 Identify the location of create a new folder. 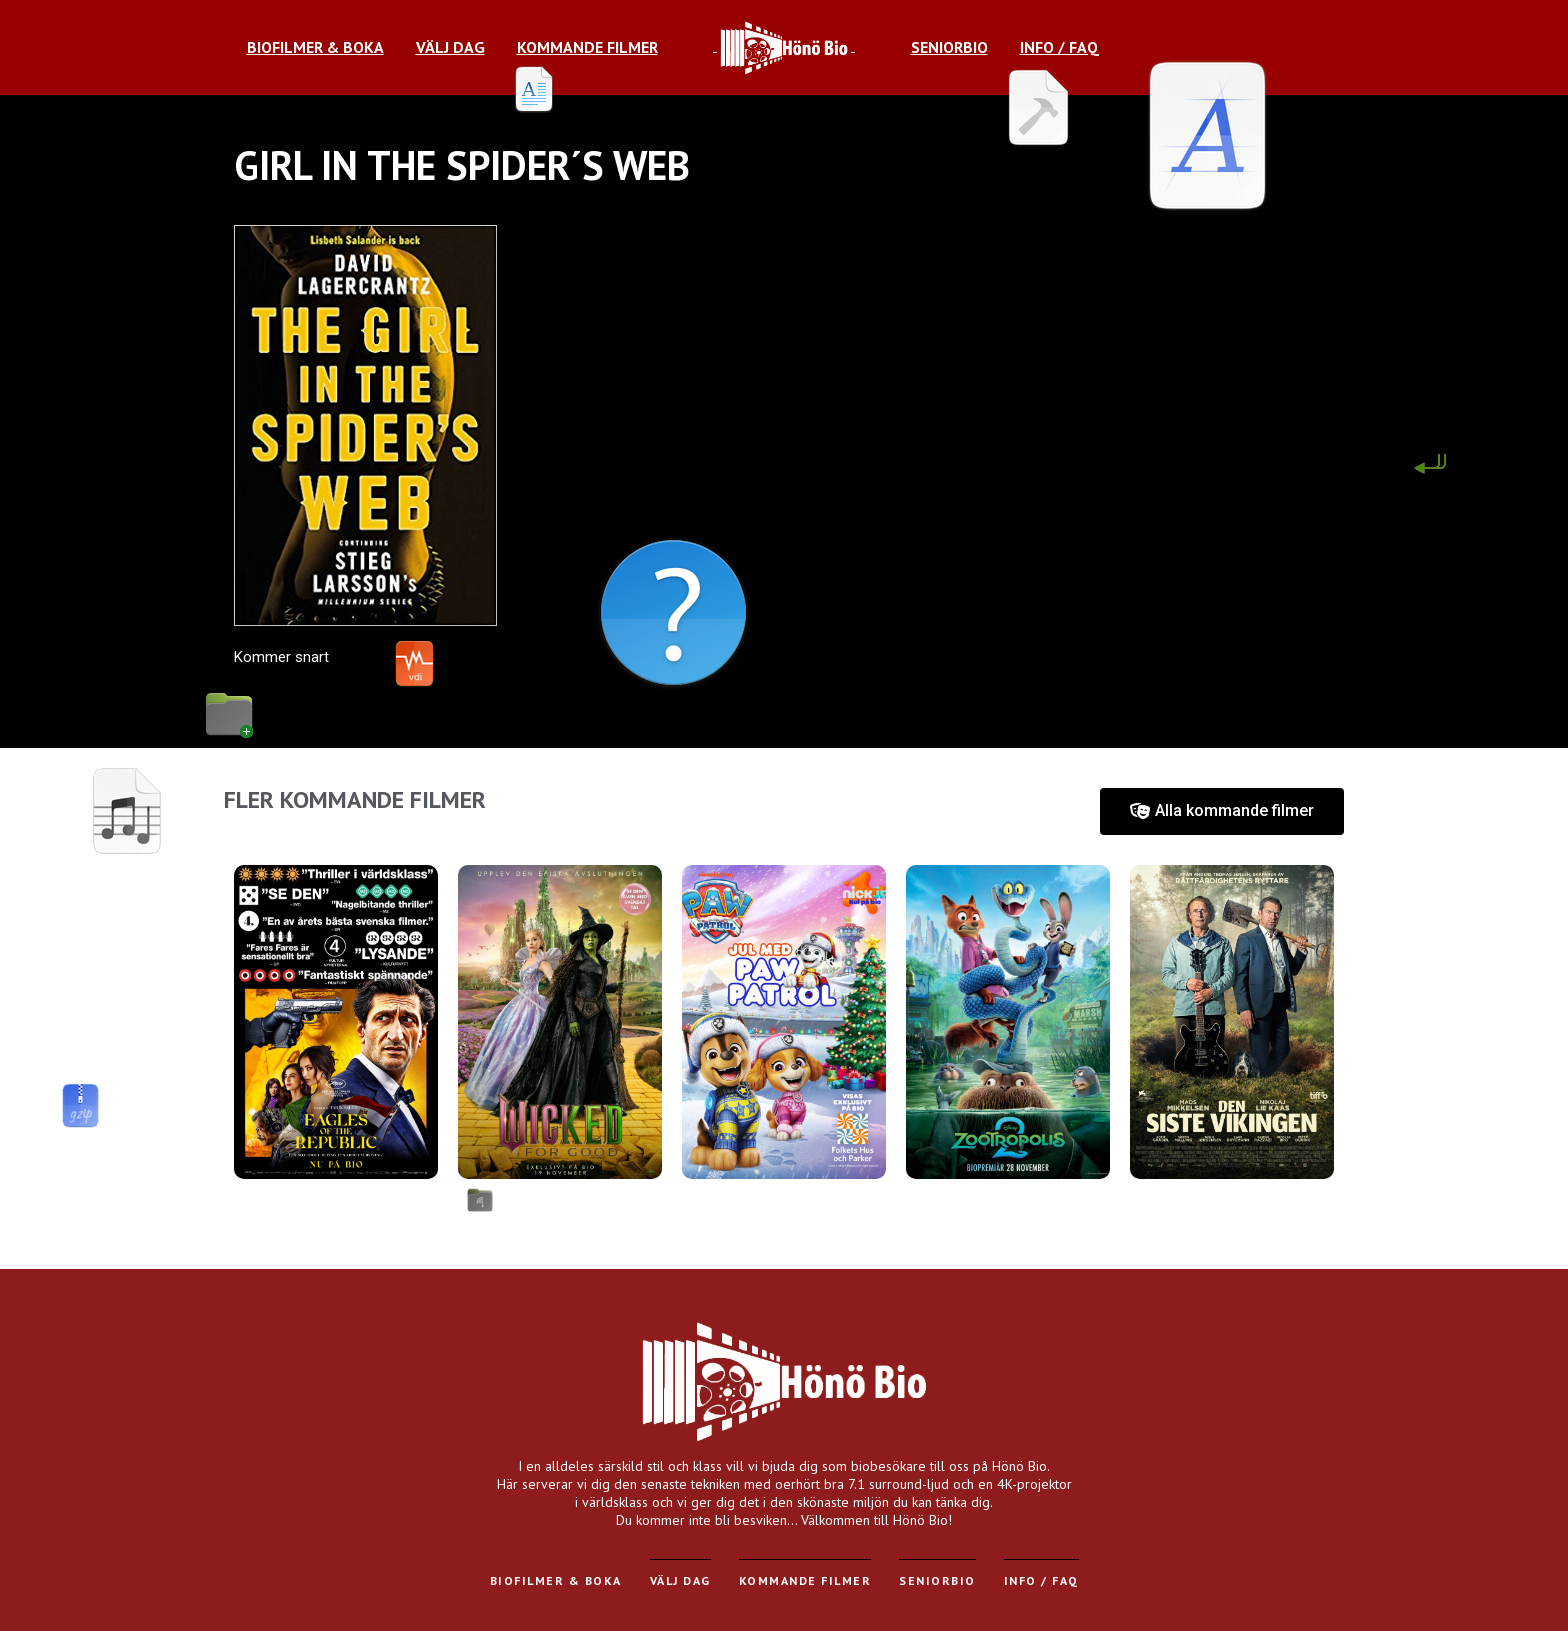
(229, 714).